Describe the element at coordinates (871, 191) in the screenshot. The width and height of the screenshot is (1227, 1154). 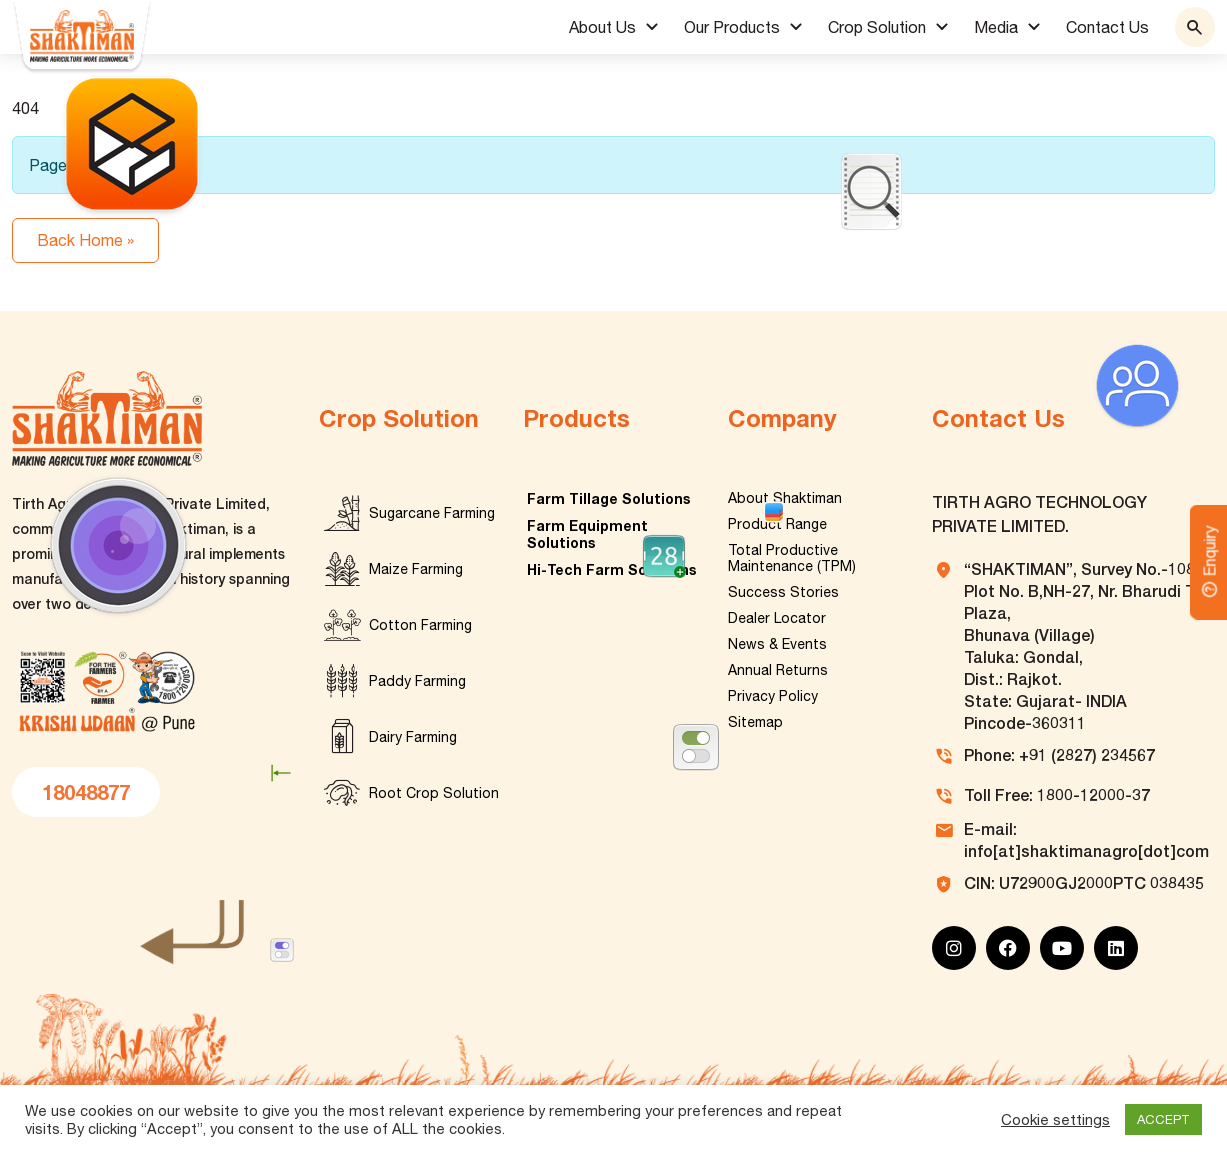
I see `open the log viewer application` at that location.